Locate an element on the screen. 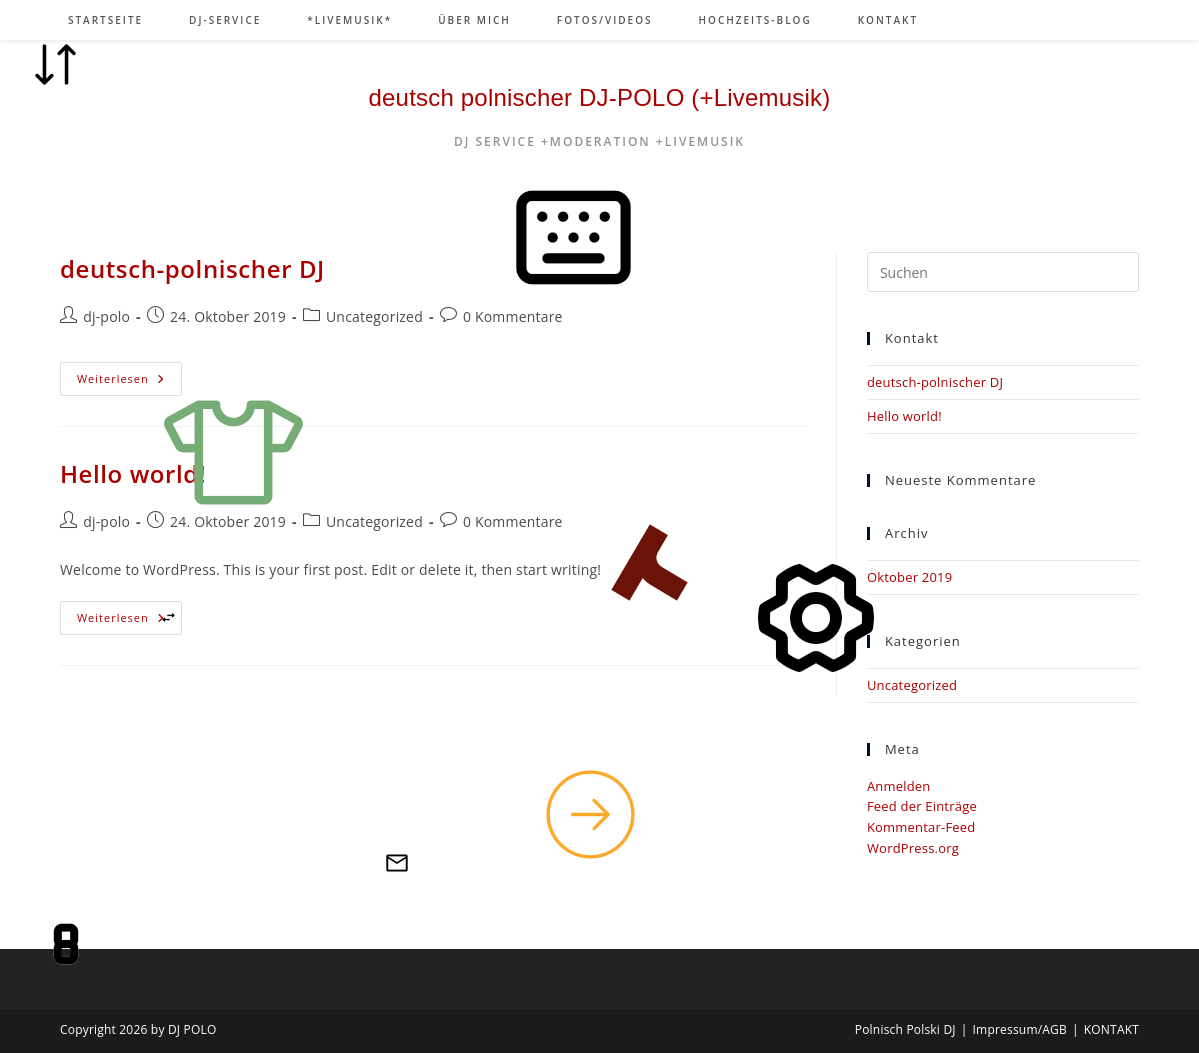 The width and height of the screenshot is (1199, 1053). access settings or preferences is located at coordinates (816, 618).